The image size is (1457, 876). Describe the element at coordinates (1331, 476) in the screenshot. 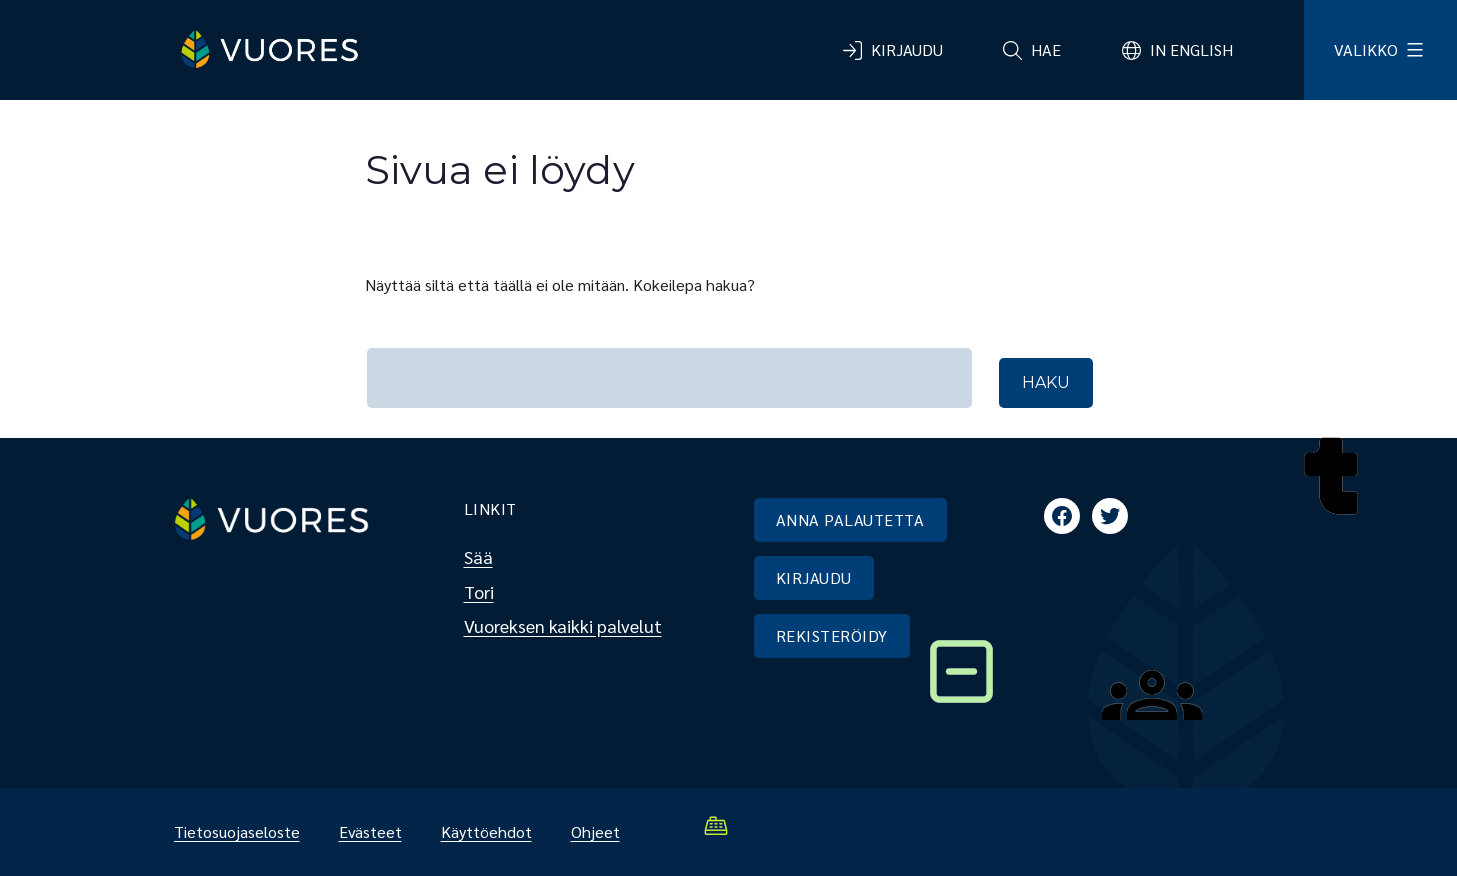

I see `open tumblr app` at that location.